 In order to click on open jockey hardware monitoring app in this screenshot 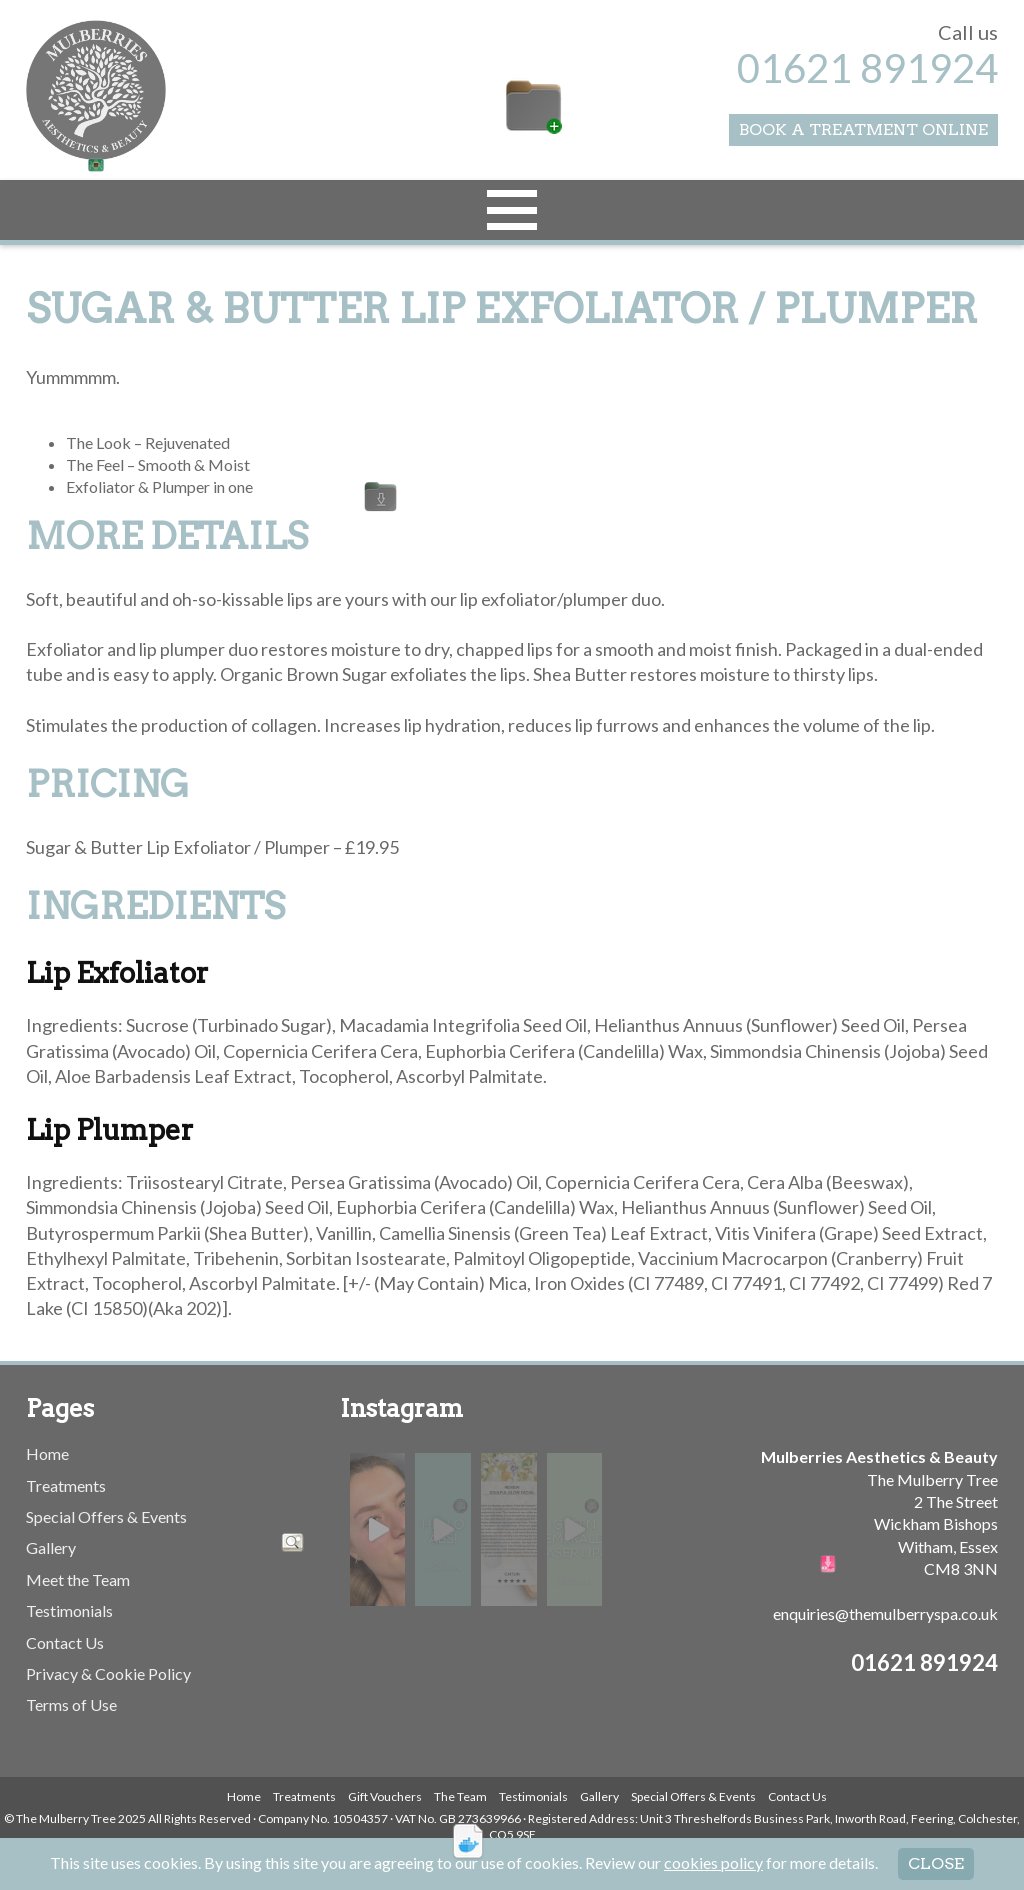, I will do `click(96, 165)`.